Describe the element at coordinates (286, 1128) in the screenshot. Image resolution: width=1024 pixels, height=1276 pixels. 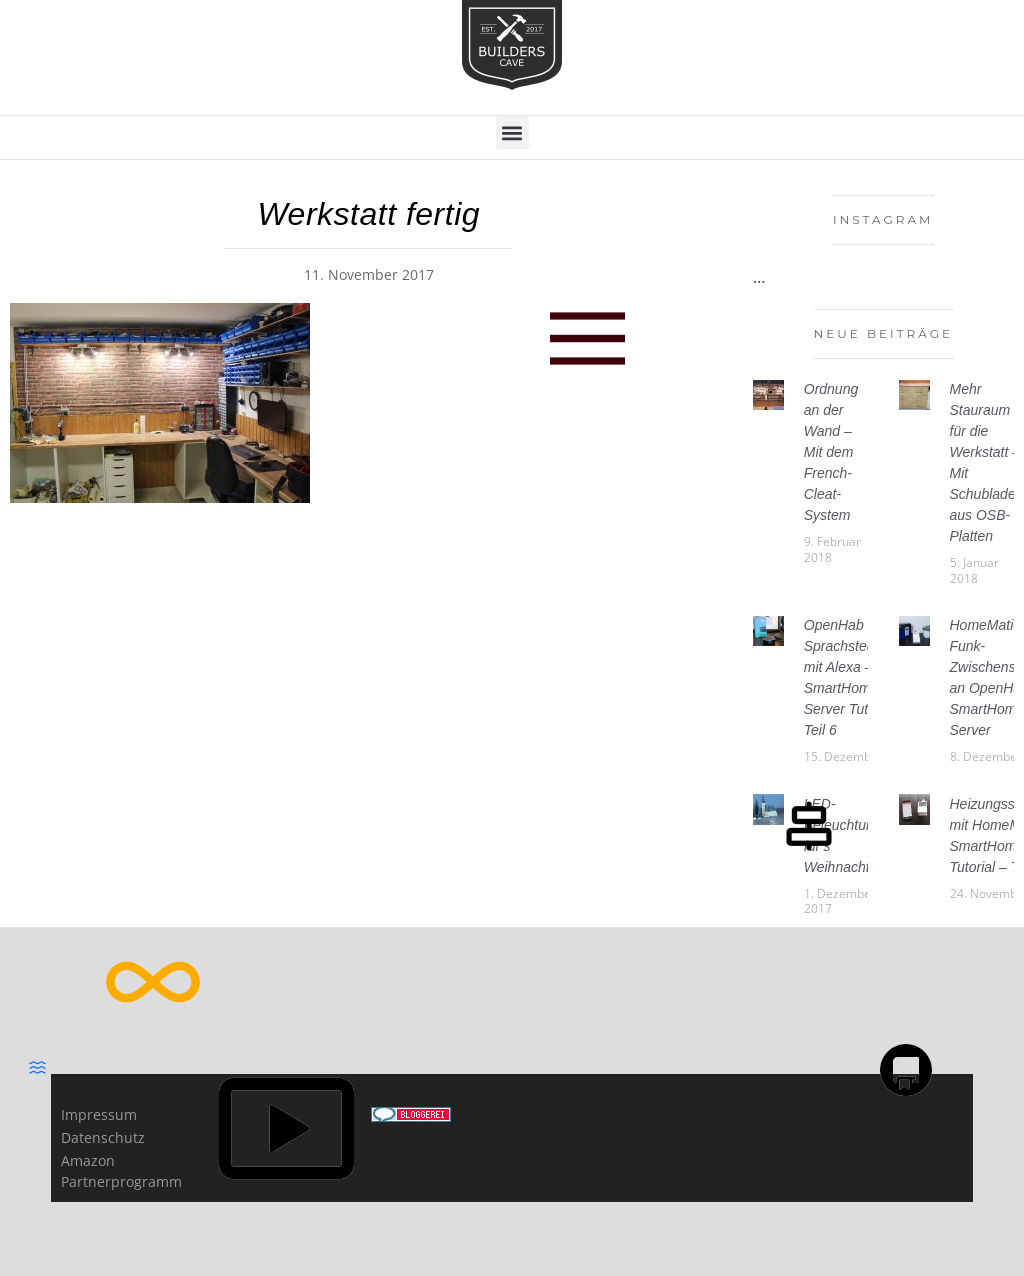
I see `play a video` at that location.